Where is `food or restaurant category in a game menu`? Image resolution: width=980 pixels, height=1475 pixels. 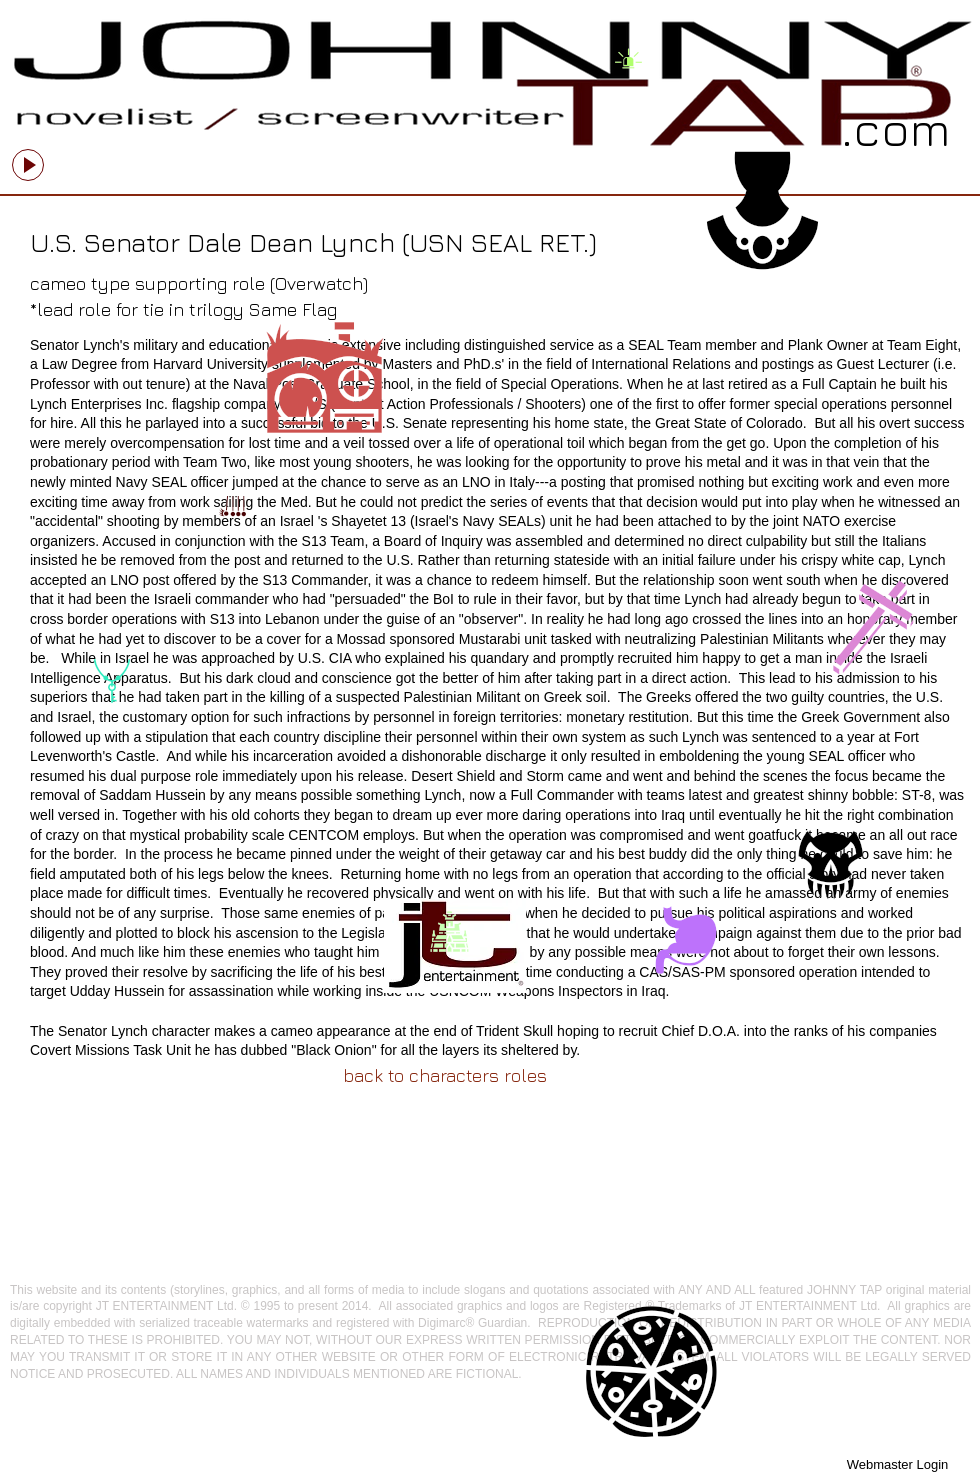
food or restaurant category in a game menu is located at coordinates (651, 1371).